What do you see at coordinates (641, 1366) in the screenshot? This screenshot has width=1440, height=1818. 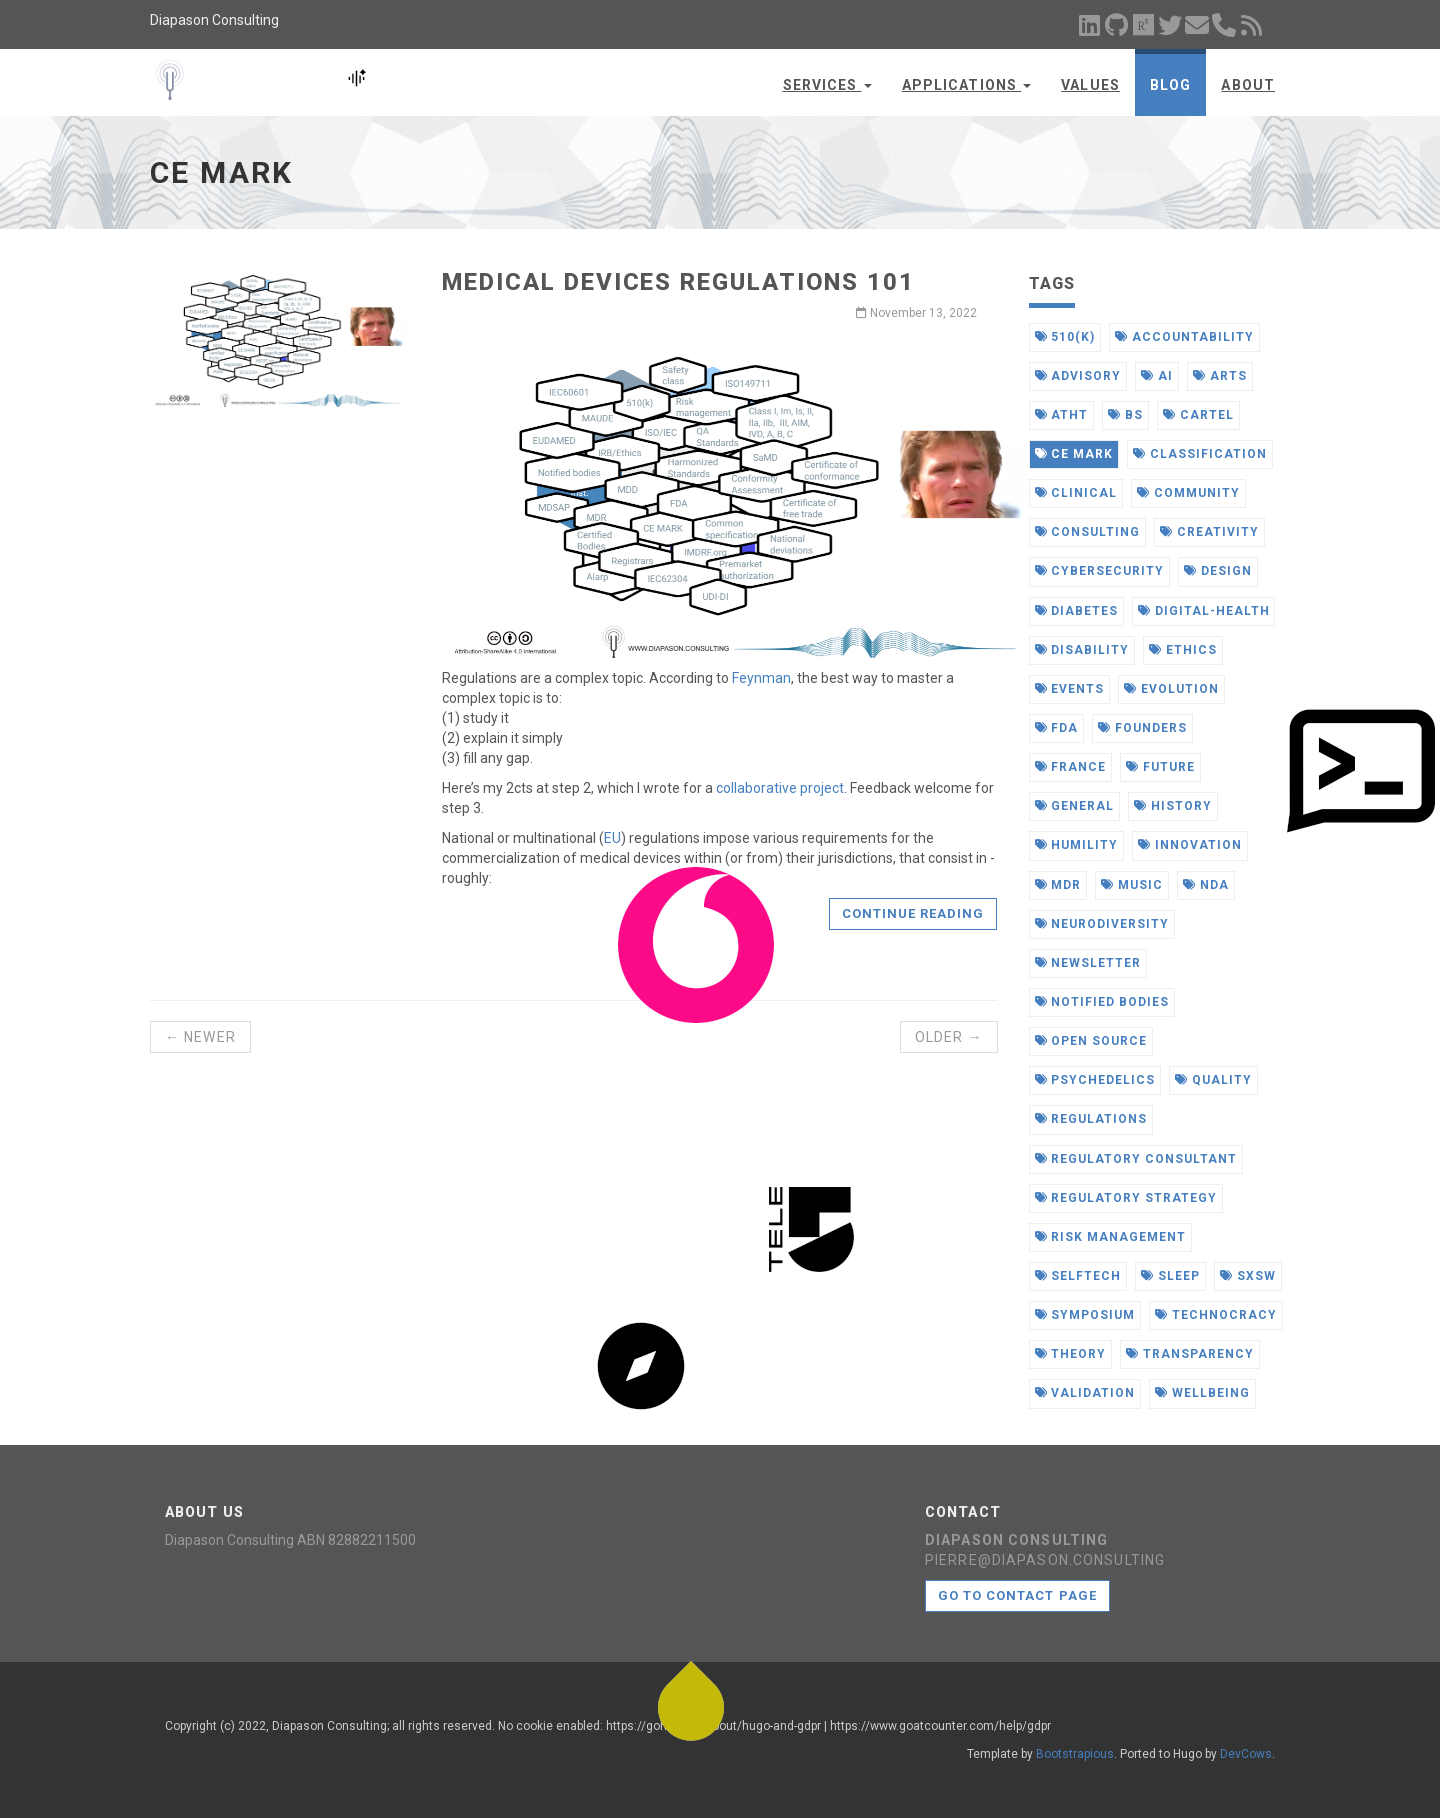 I see `open navigation or compass app` at bounding box center [641, 1366].